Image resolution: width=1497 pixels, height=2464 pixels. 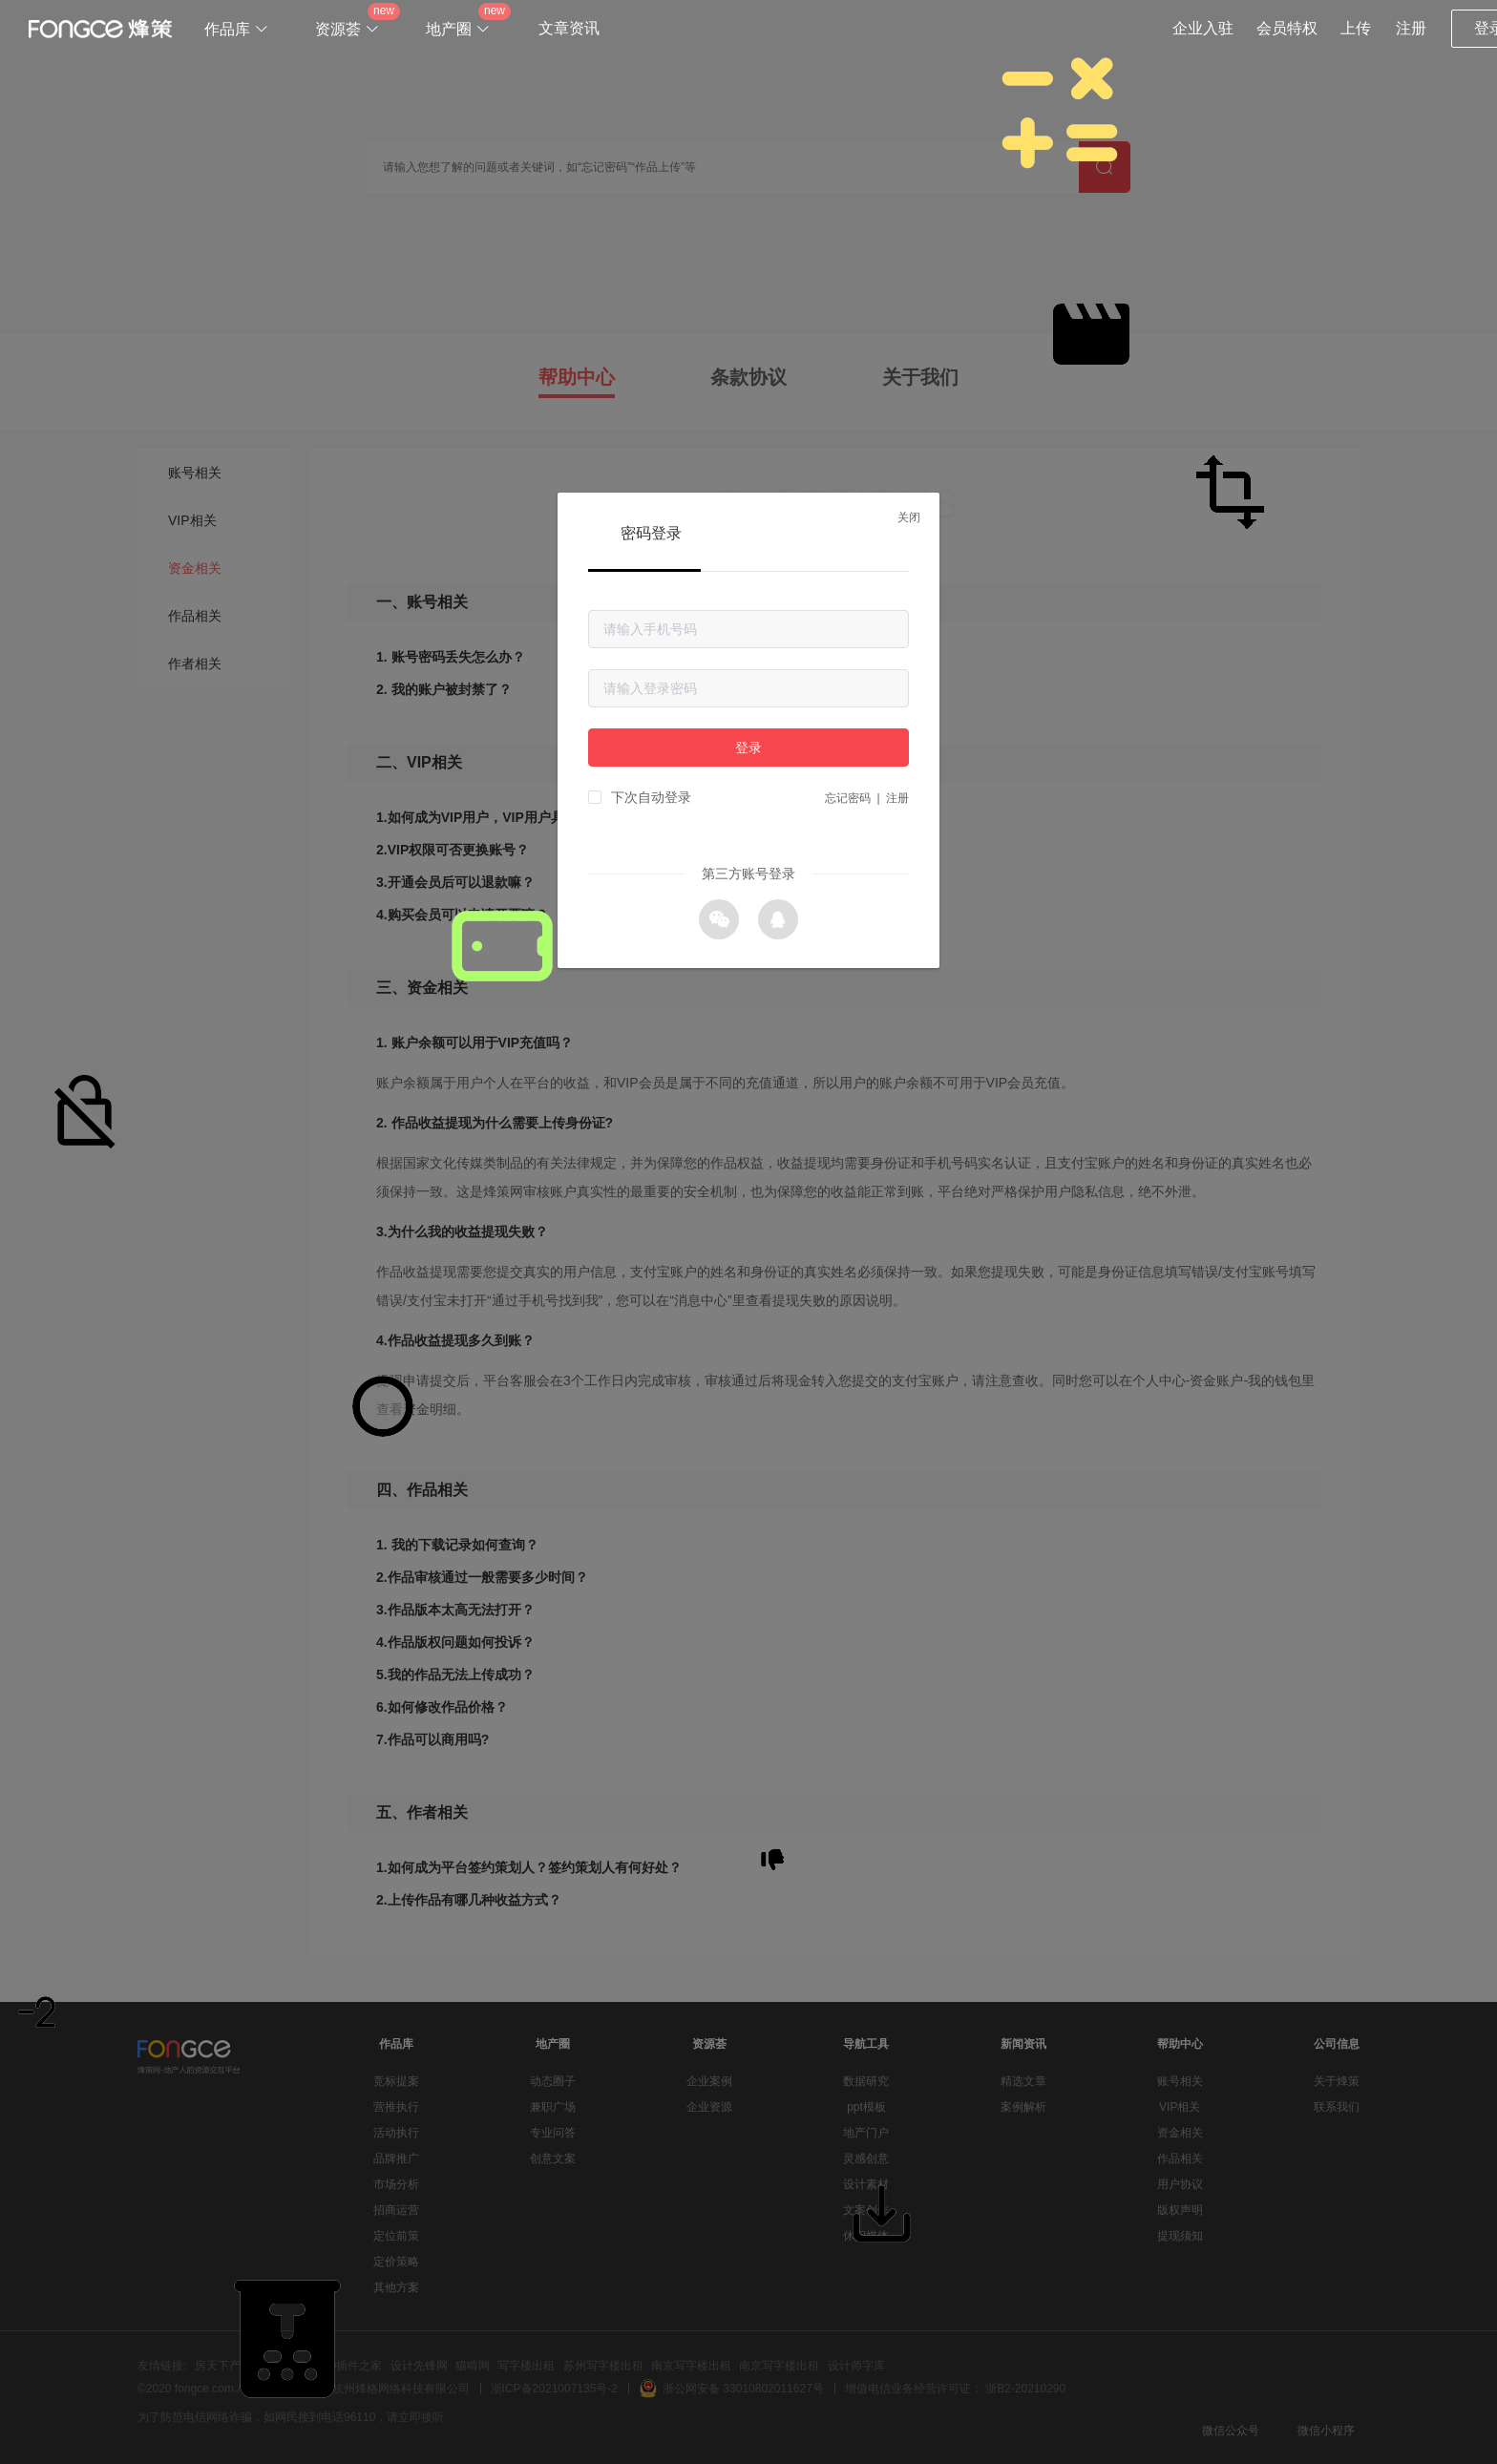 What do you see at coordinates (1091, 334) in the screenshot?
I see `create a new video or movie project` at bounding box center [1091, 334].